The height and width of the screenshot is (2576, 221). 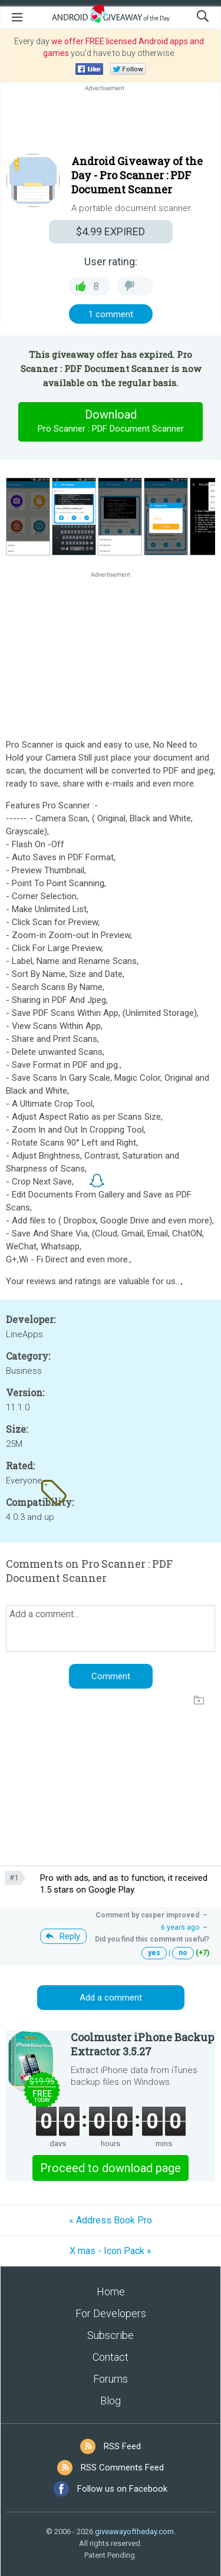 What do you see at coordinates (97, 1180) in the screenshot?
I see `open Snapchat app` at bounding box center [97, 1180].